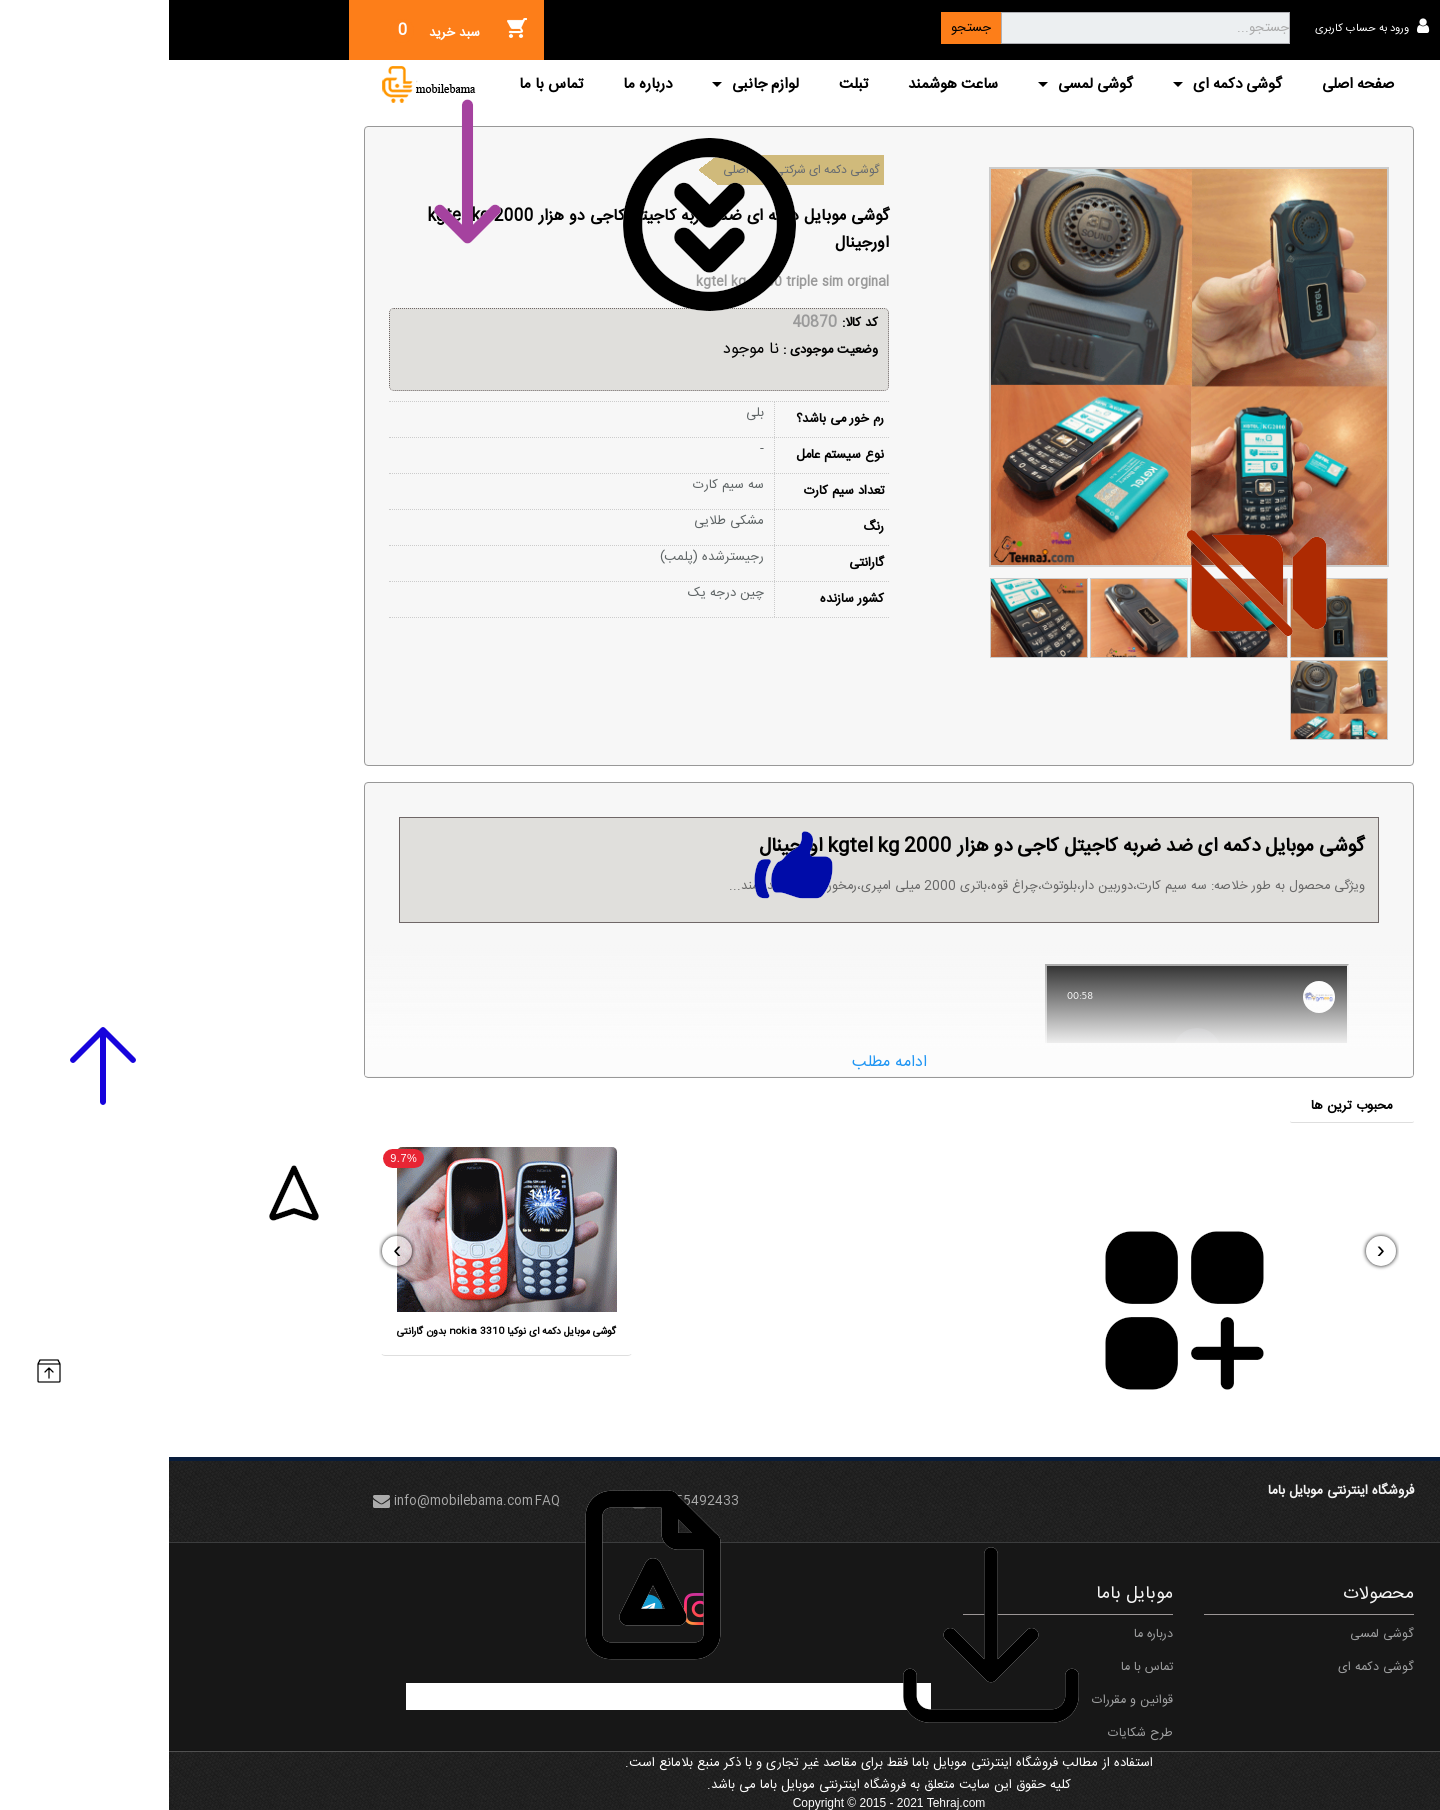  I want to click on add a new widget or module, so click(1184, 1310).